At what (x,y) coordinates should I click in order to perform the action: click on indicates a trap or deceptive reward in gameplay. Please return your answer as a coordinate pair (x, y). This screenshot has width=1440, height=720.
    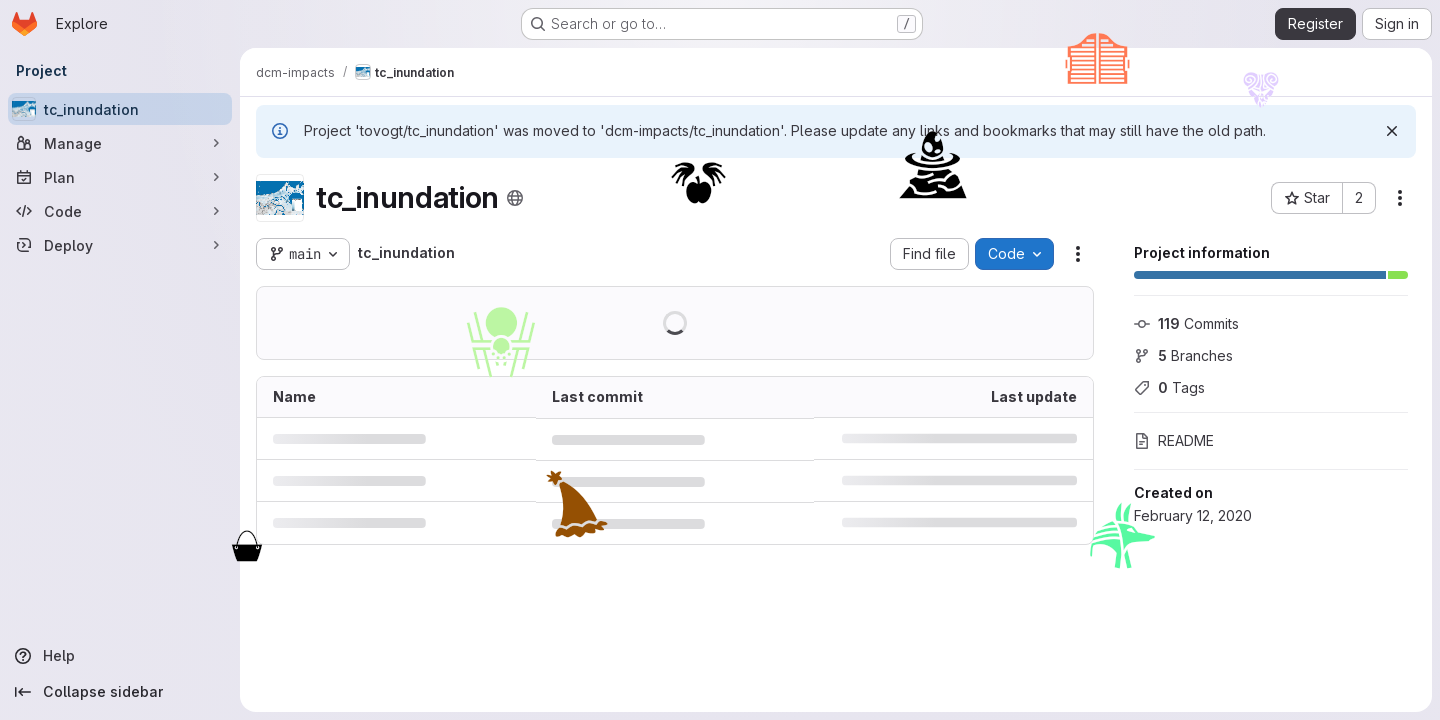
    Looking at the image, I should click on (698, 180).